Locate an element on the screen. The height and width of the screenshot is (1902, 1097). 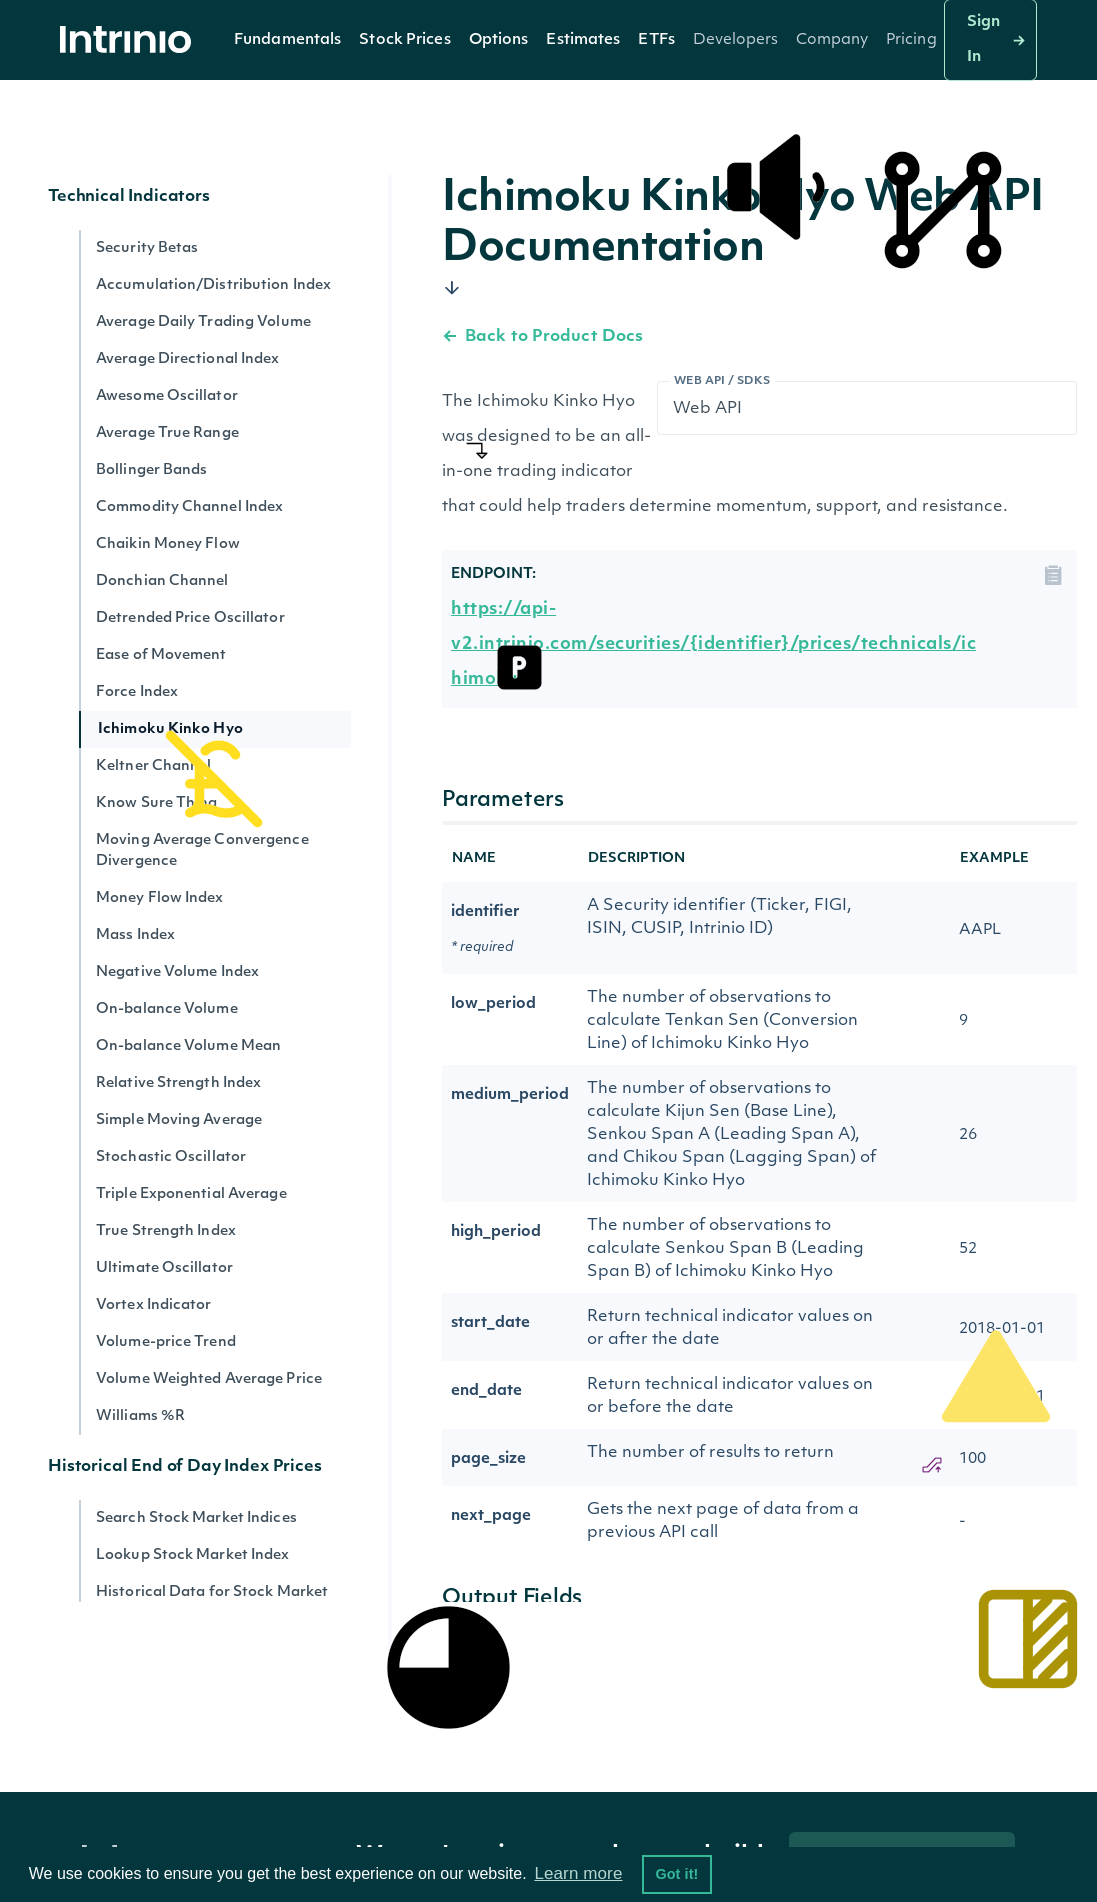
parking location or availability is located at coordinates (519, 667).